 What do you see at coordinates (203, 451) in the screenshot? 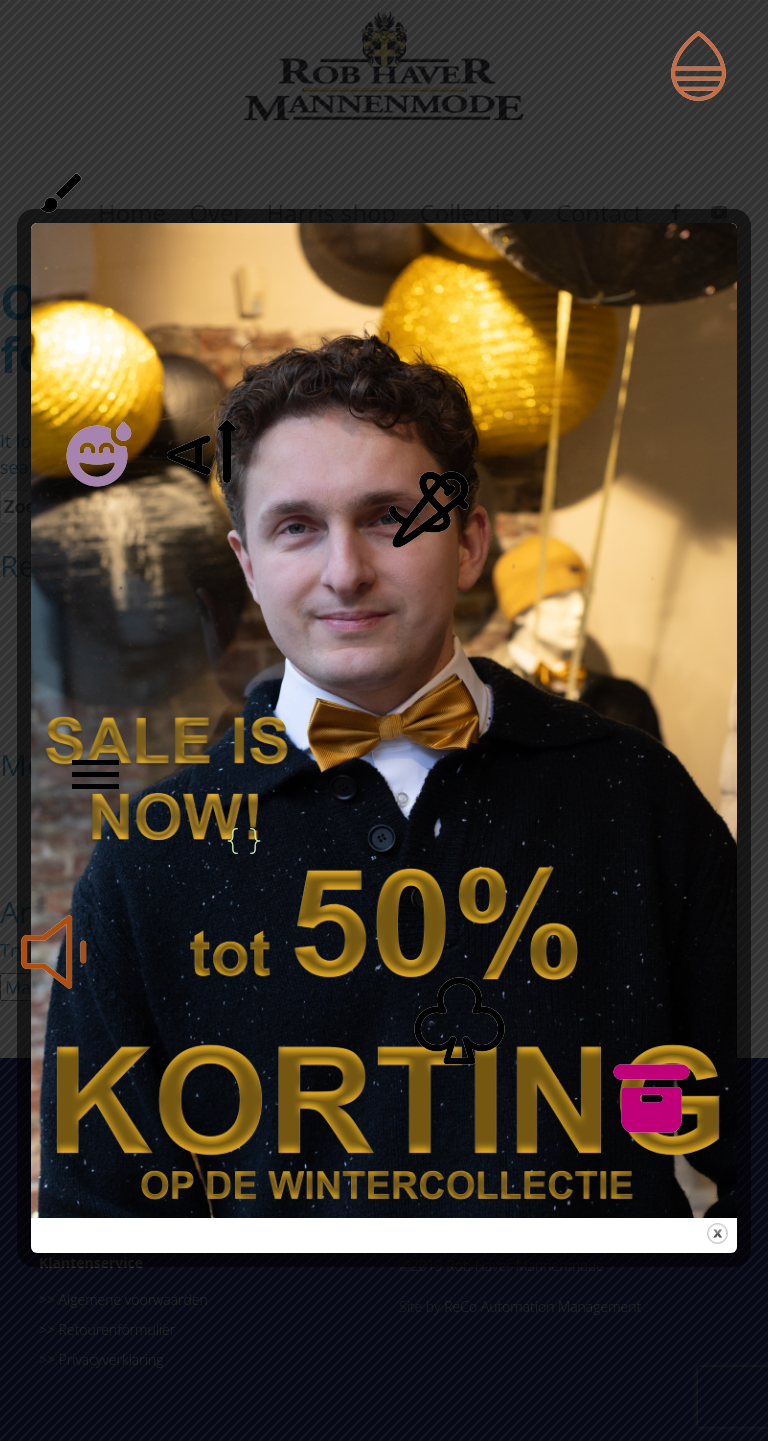
I see `rotate text orientation upward` at bounding box center [203, 451].